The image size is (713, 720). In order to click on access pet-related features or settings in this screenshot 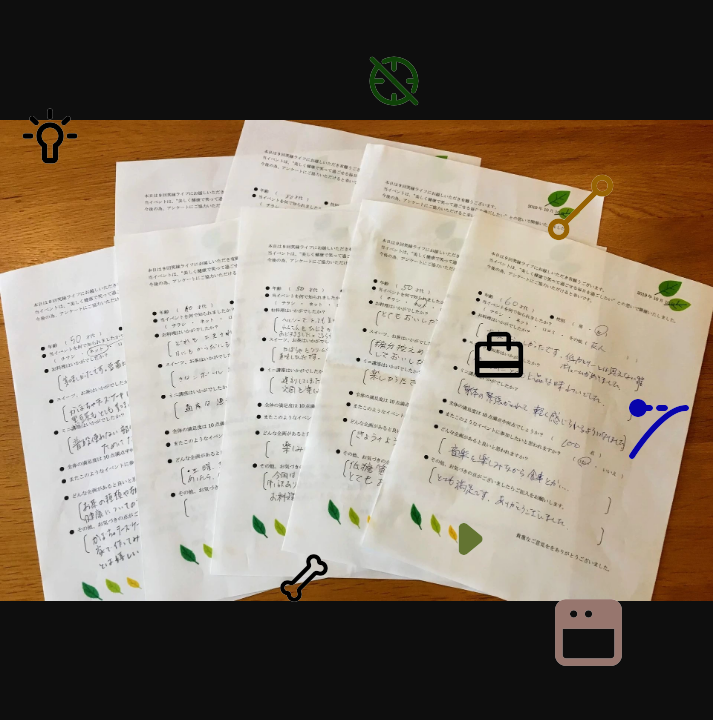, I will do `click(304, 578)`.